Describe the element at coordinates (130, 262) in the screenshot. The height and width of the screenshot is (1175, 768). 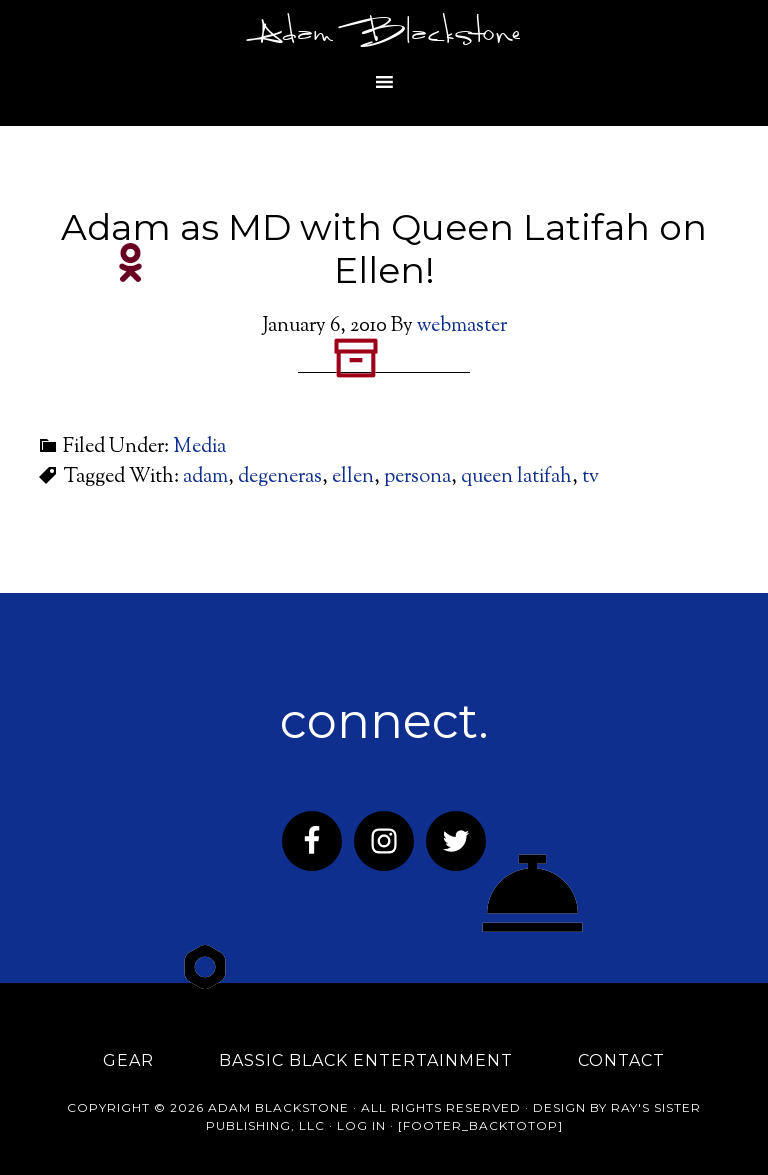
I see `open odnoklassniki social network` at that location.